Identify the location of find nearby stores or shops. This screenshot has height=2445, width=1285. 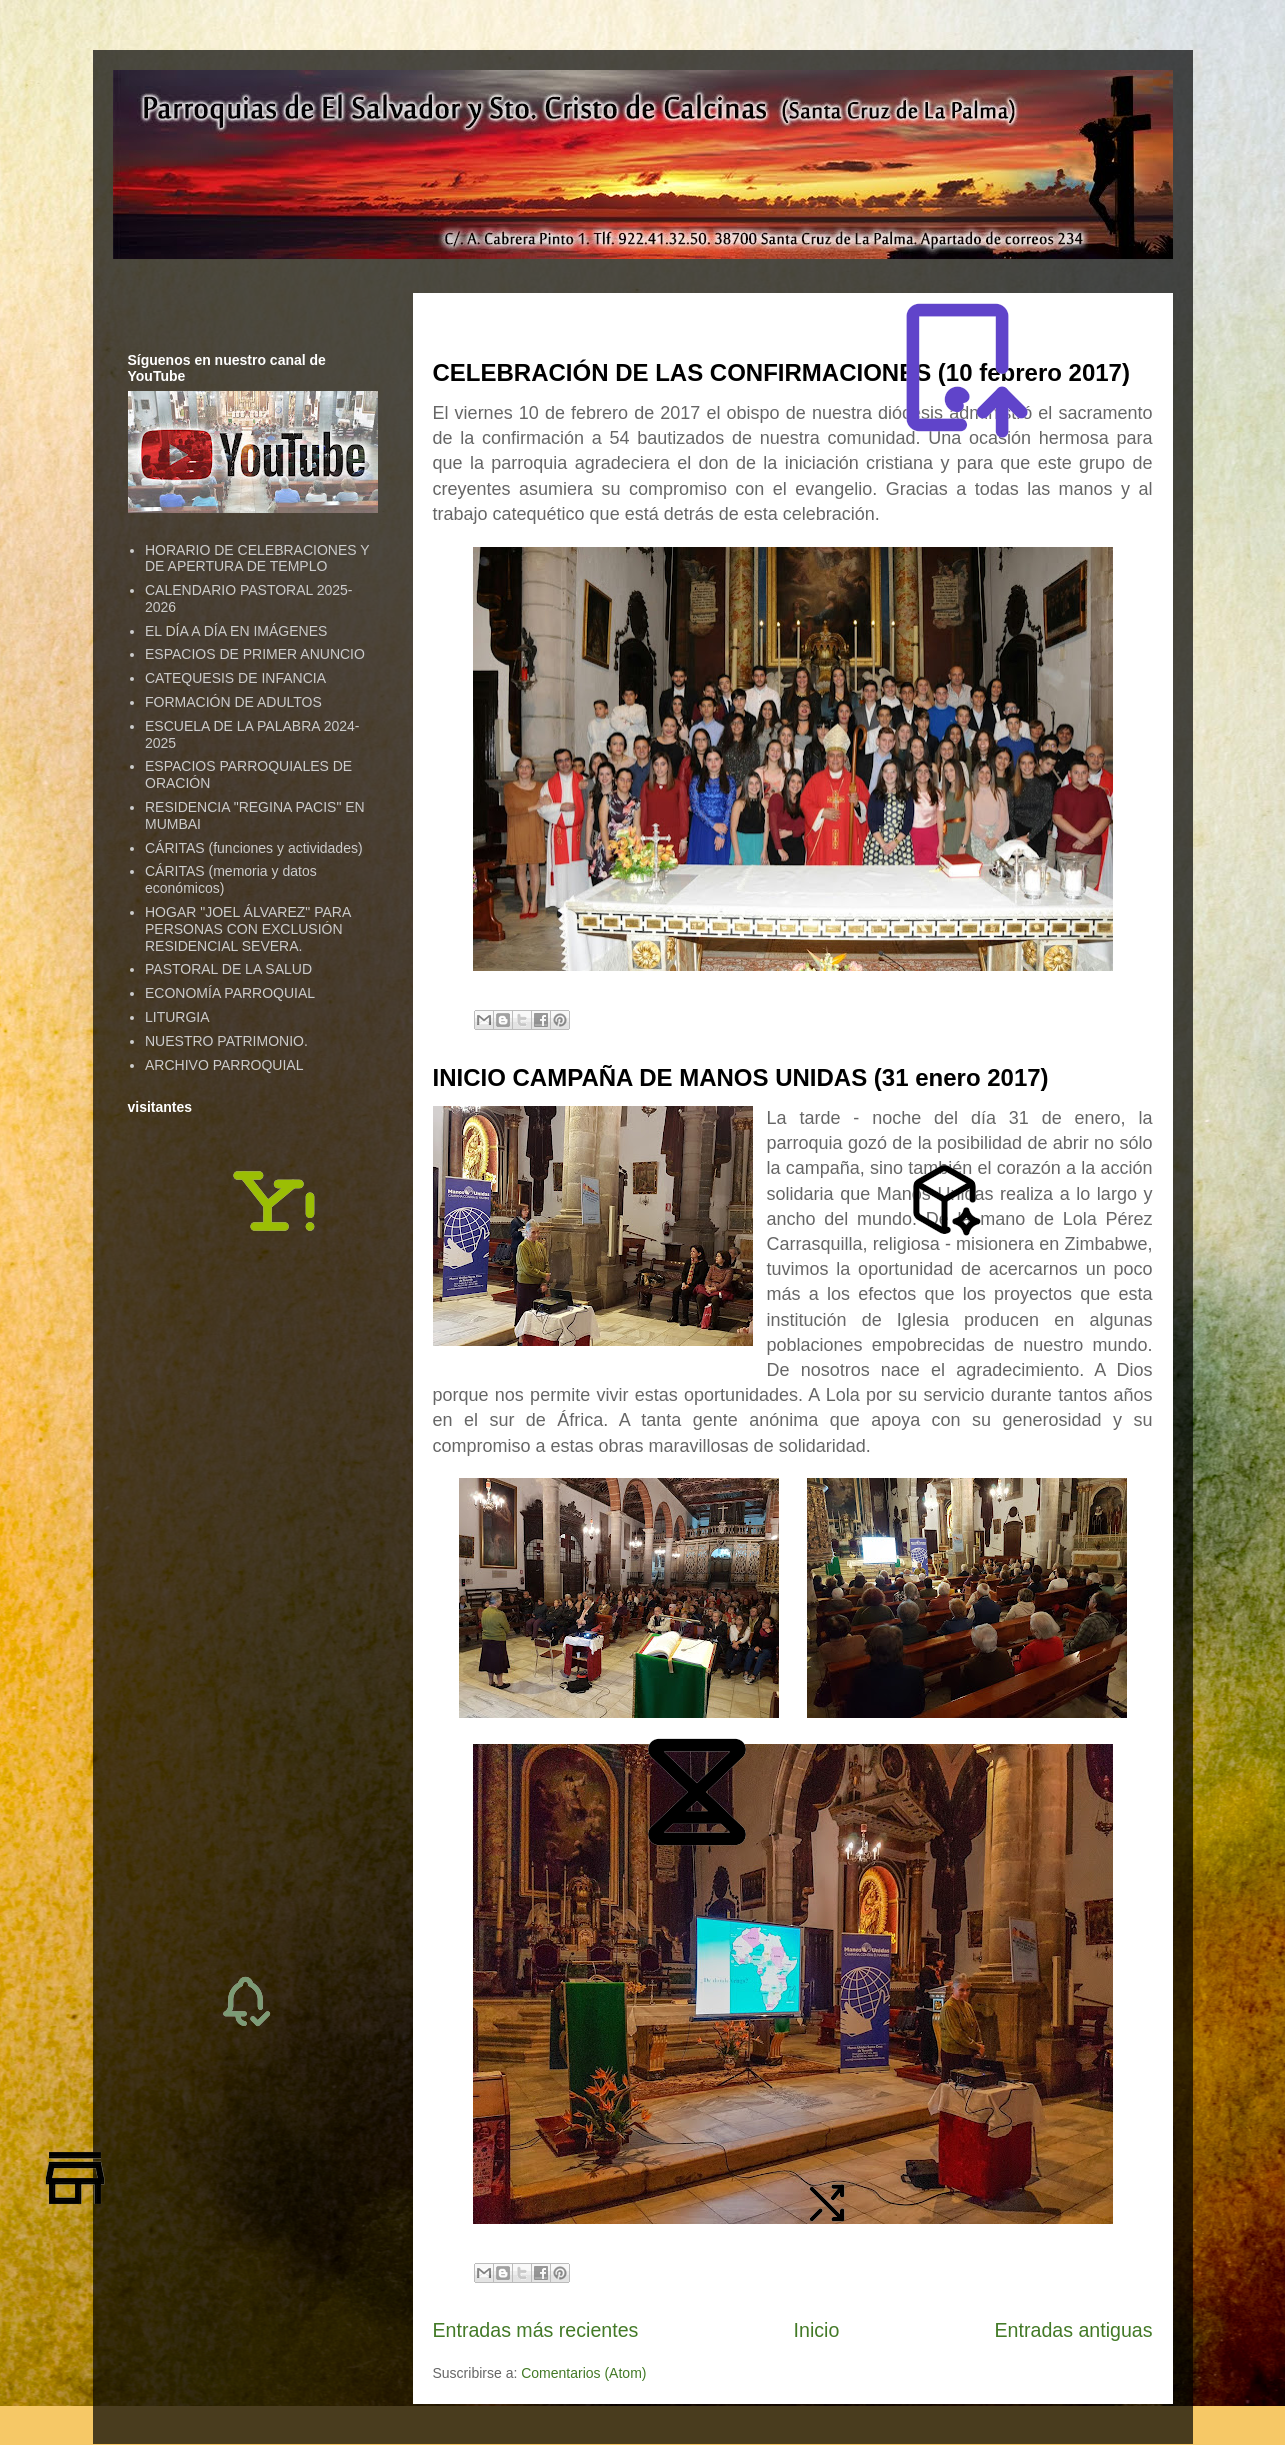
(75, 2178).